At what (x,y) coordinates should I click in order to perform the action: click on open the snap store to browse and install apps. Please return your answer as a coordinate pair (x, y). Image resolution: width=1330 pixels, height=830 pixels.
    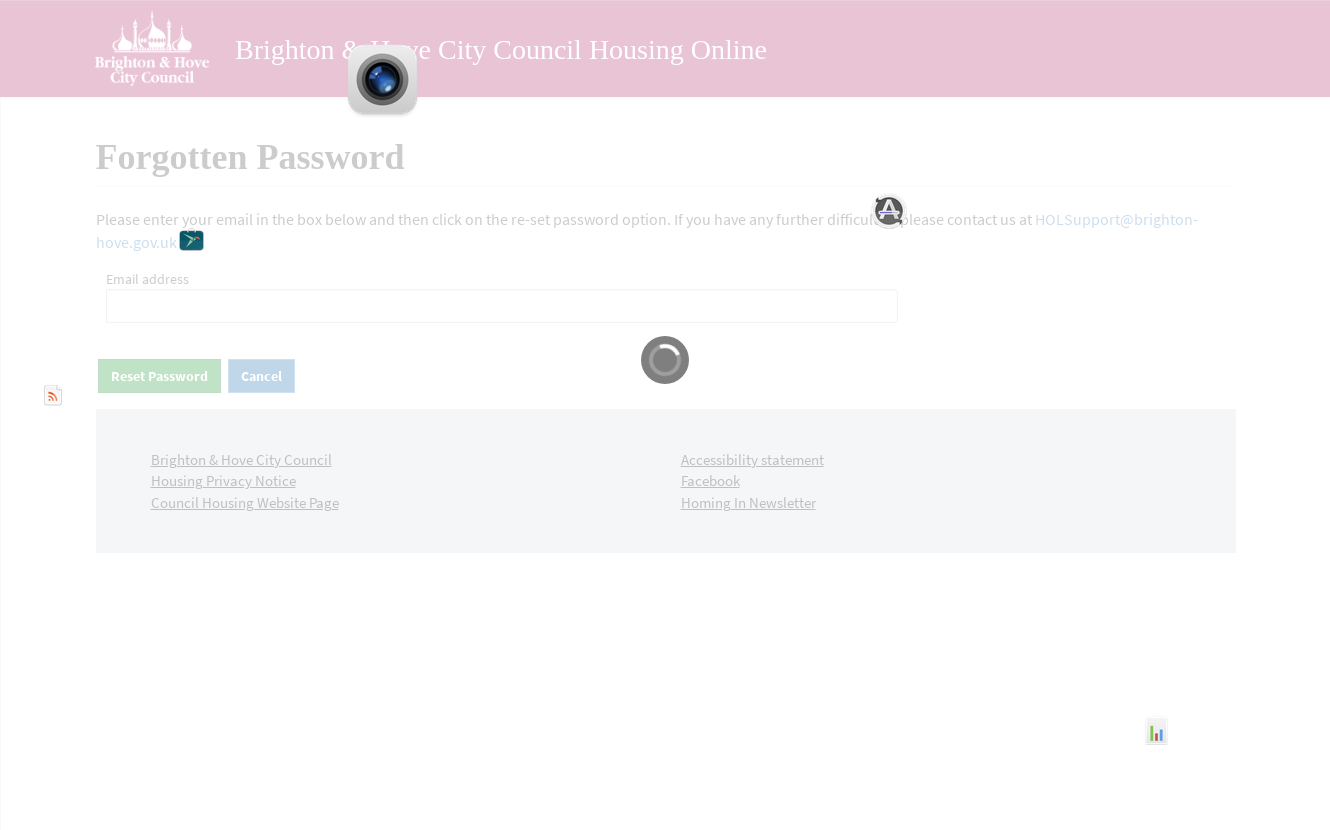
    Looking at the image, I should click on (191, 240).